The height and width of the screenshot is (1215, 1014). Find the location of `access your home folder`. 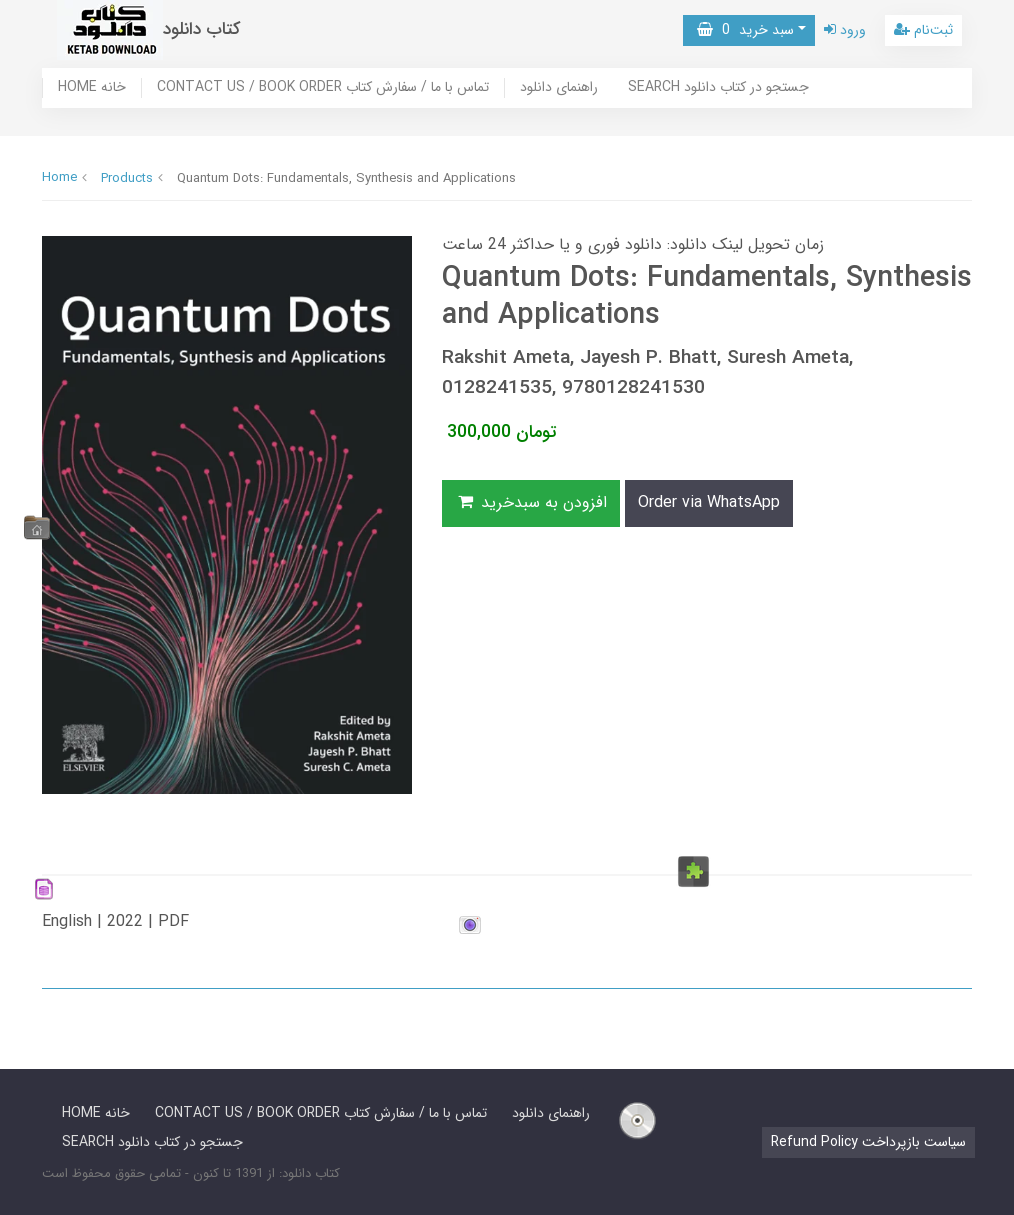

access your home folder is located at coordinates (37, 527).